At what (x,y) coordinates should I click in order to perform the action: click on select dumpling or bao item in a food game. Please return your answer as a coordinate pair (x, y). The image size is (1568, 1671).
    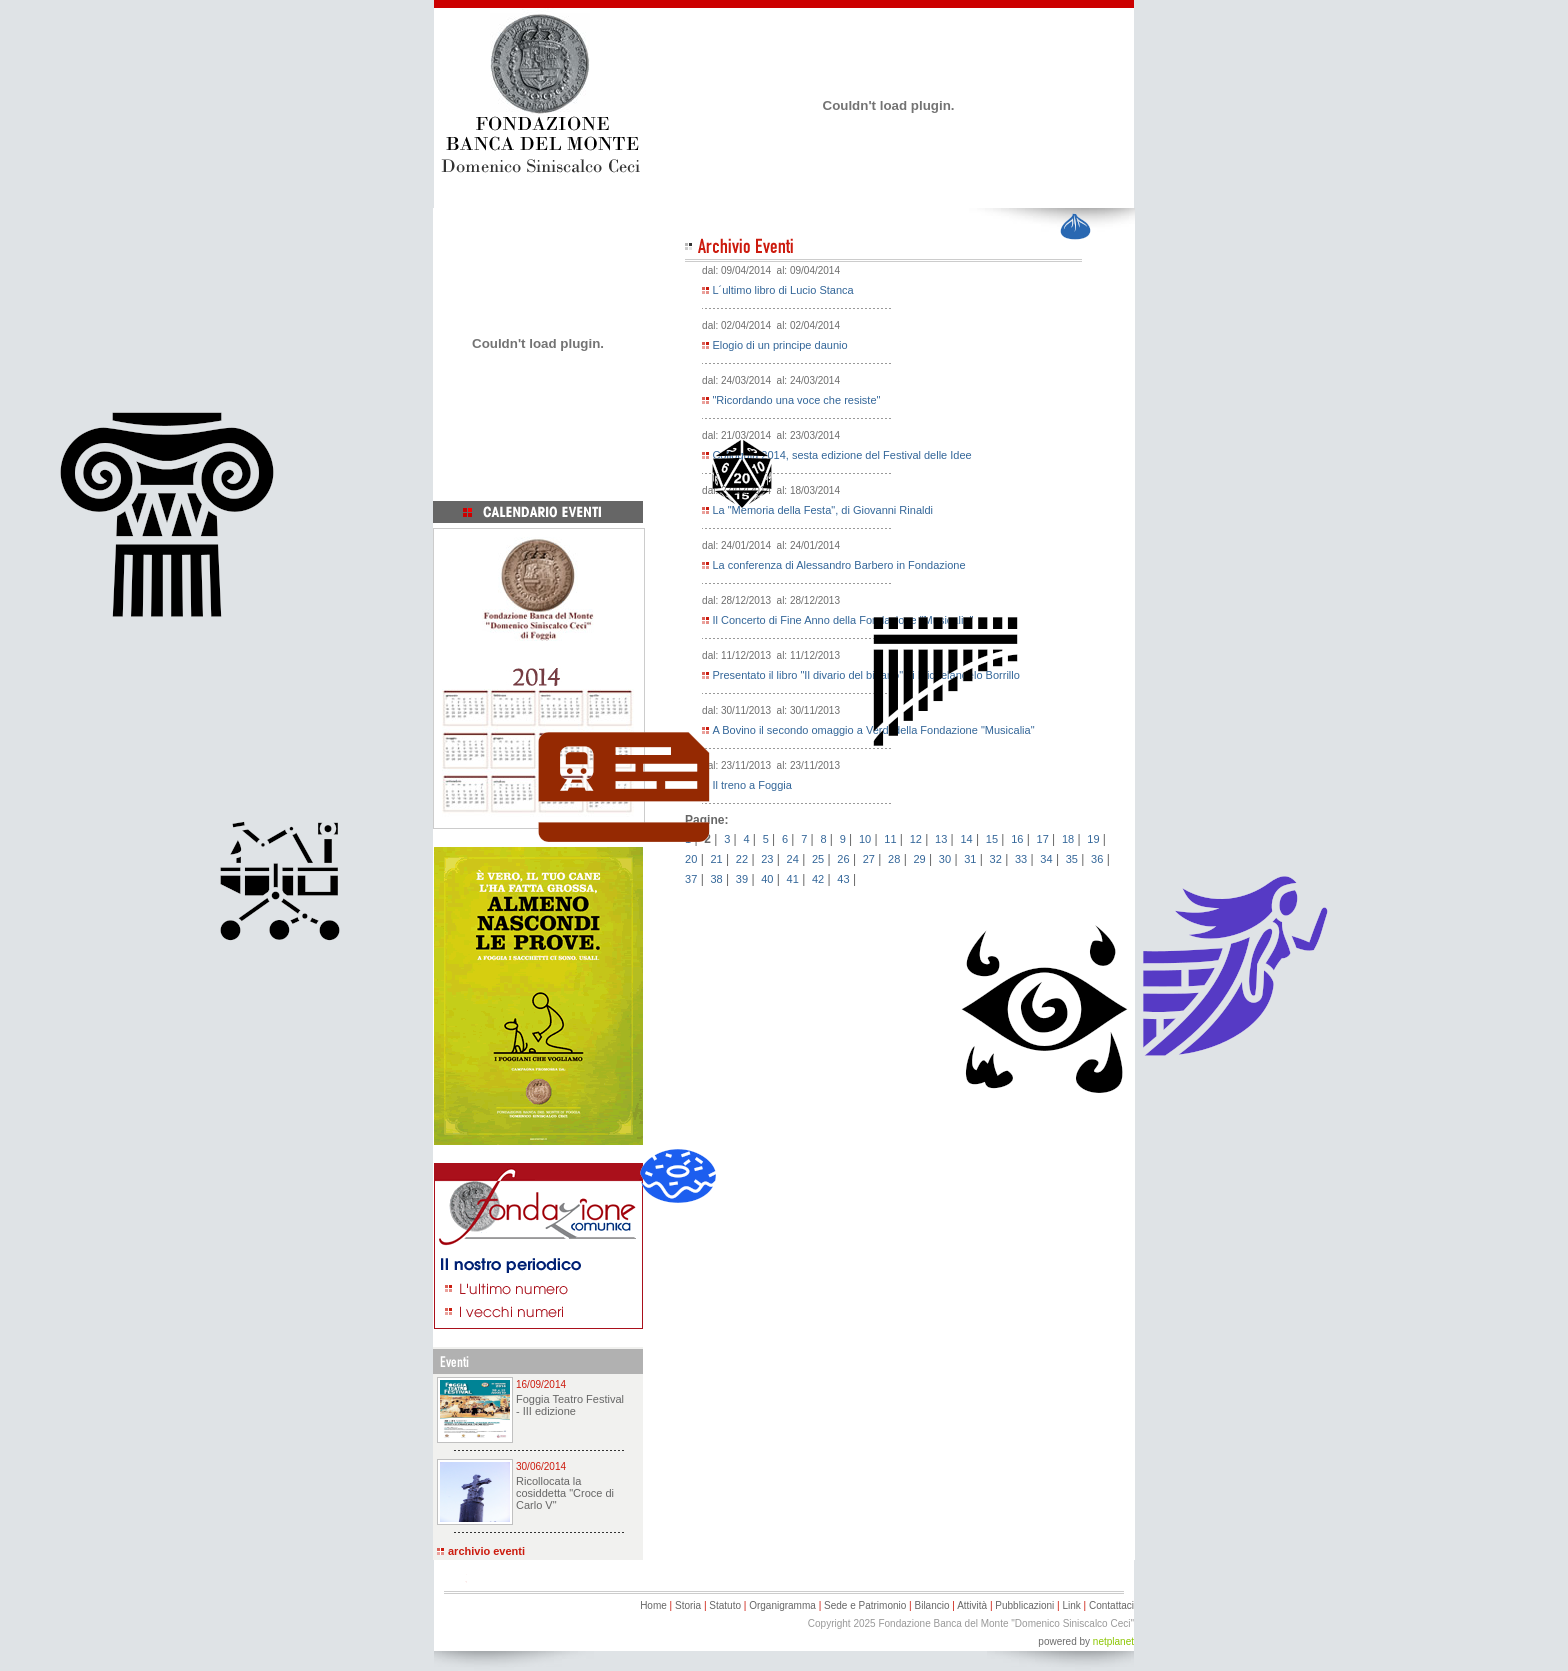
    Looking at the image, I should click on (1075, 226).